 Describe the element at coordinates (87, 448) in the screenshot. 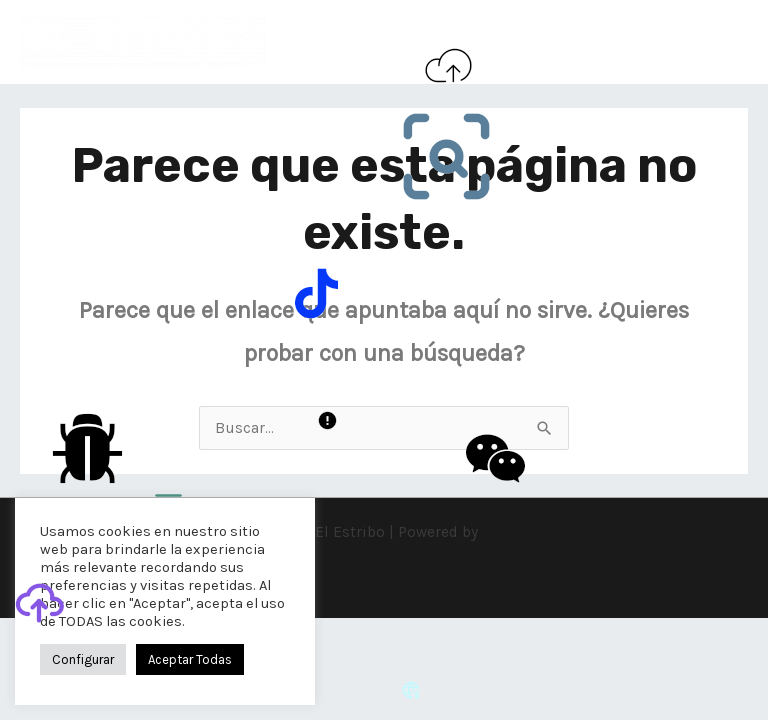

I see `report a bug or issue` at that location.